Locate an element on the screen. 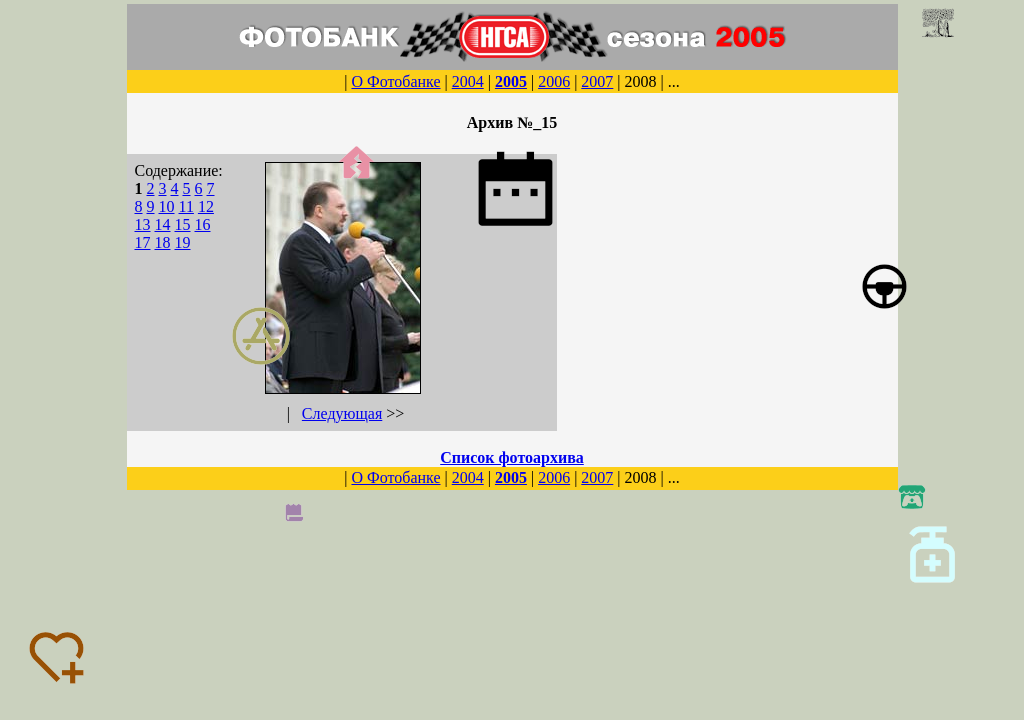 The image size is (1024, 720). add to favorites is located at coordinates (56, 656).